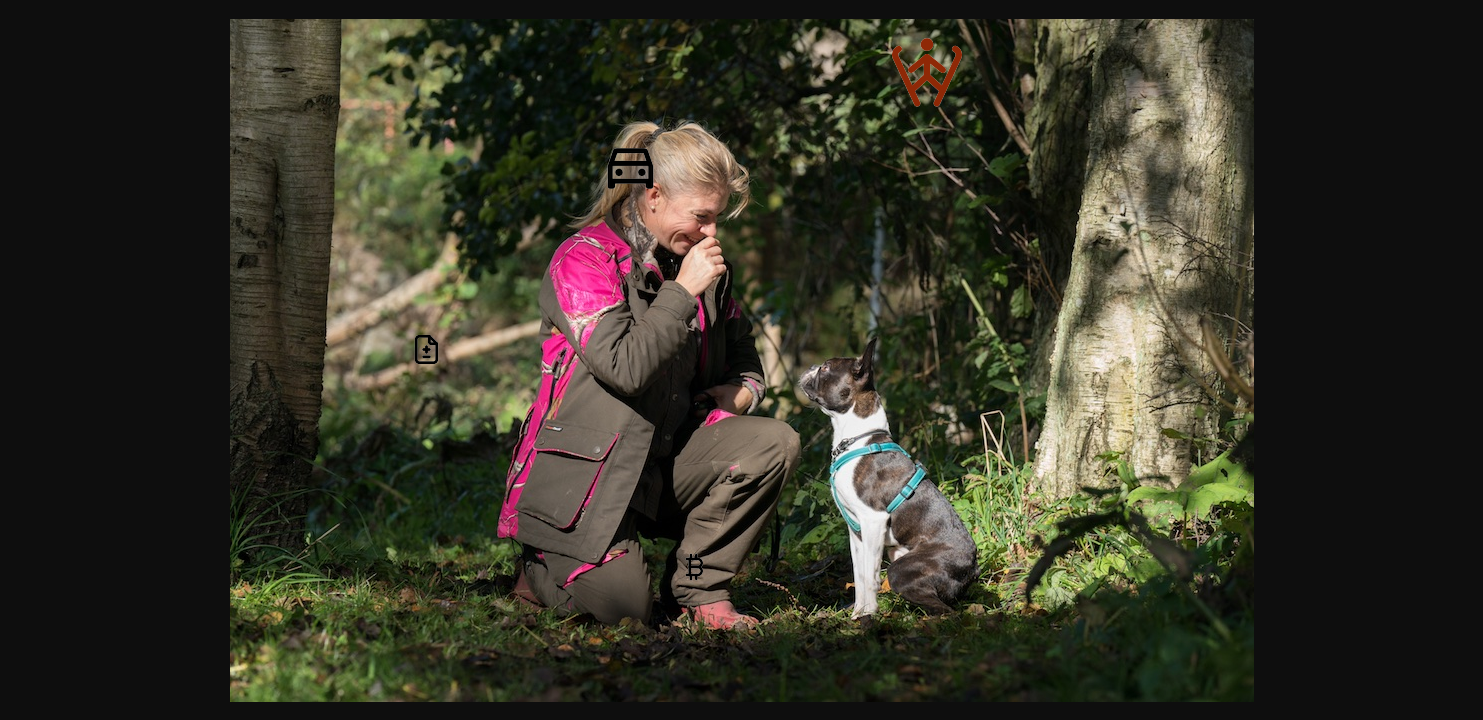 The image size is (1483, 720). I want to click on access ski jumping sports content, so click(927, 73).